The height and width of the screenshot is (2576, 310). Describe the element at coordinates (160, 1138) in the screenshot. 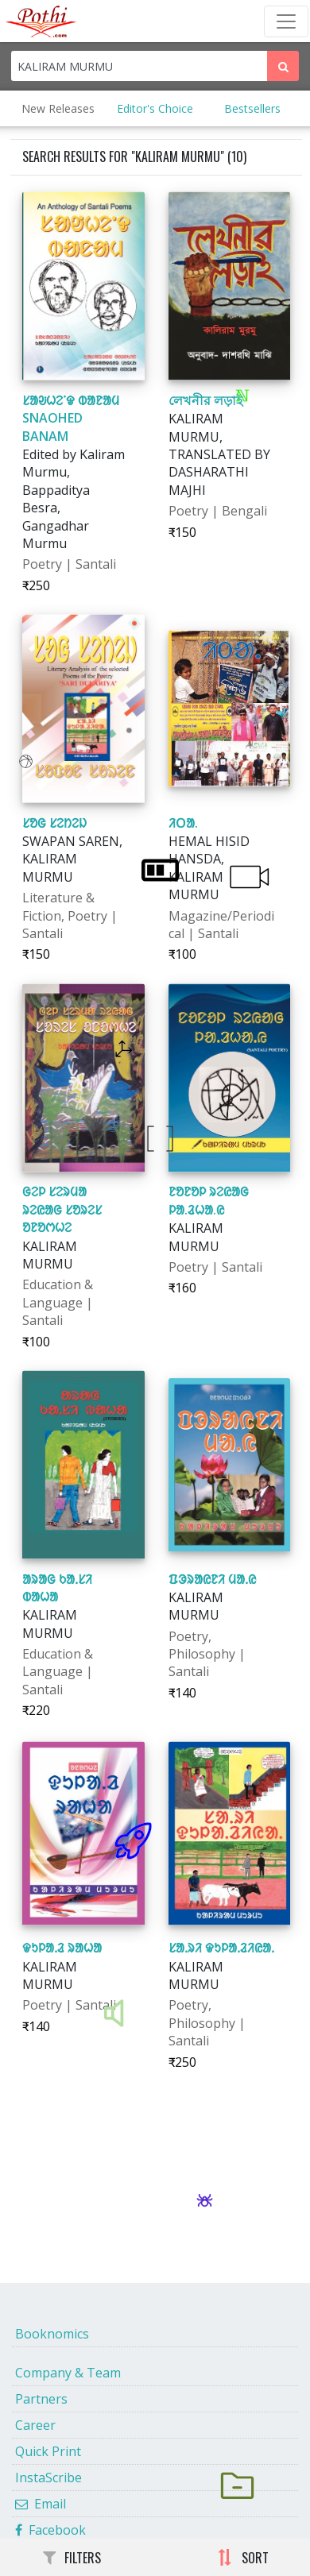

I see `insert code or text block` at that location.